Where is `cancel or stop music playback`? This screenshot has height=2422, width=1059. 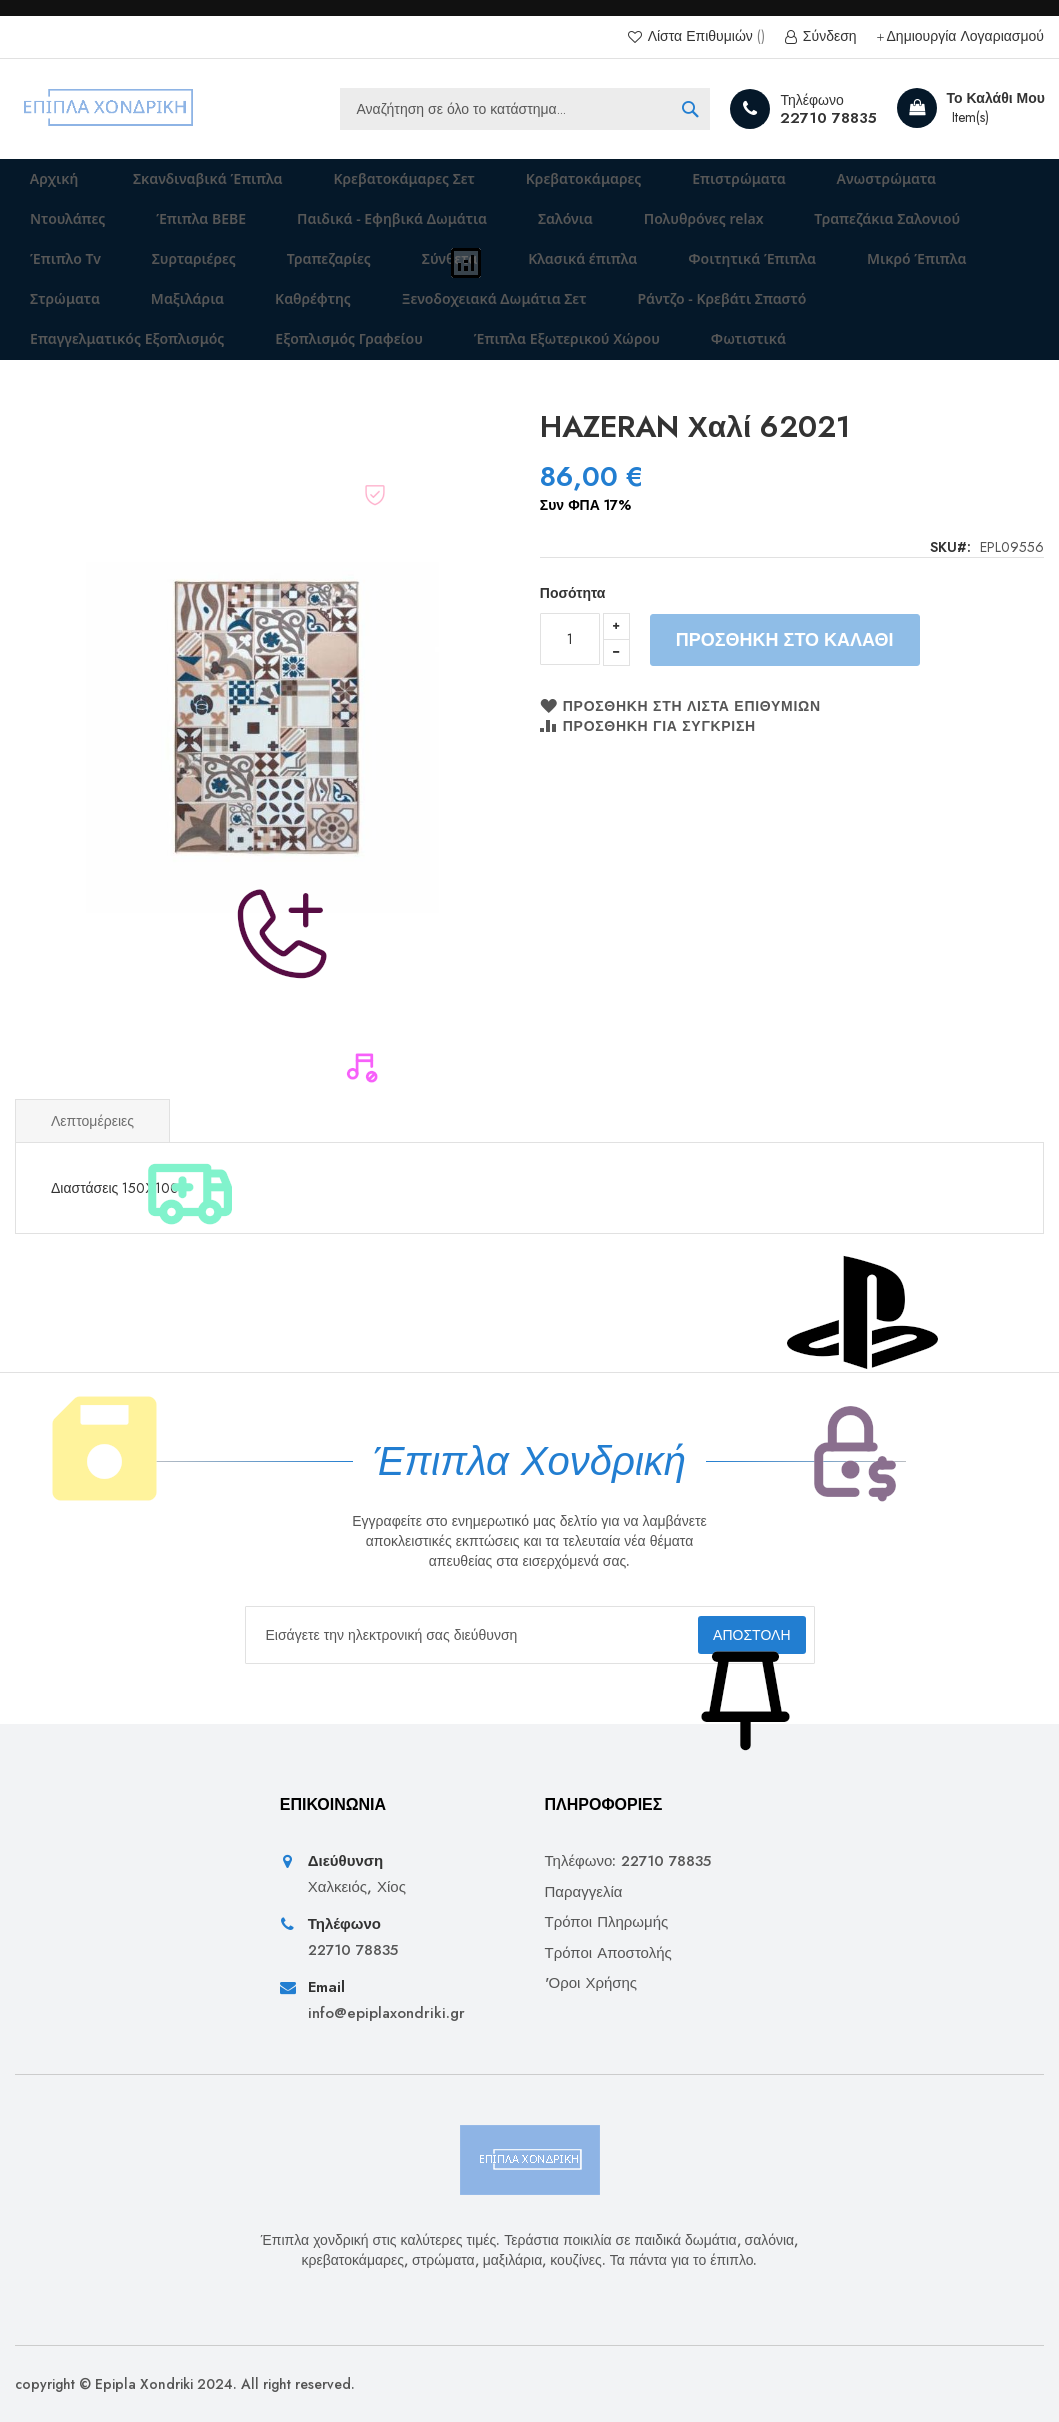 cancel or stop music playback is located at coordinates (361, 1066).